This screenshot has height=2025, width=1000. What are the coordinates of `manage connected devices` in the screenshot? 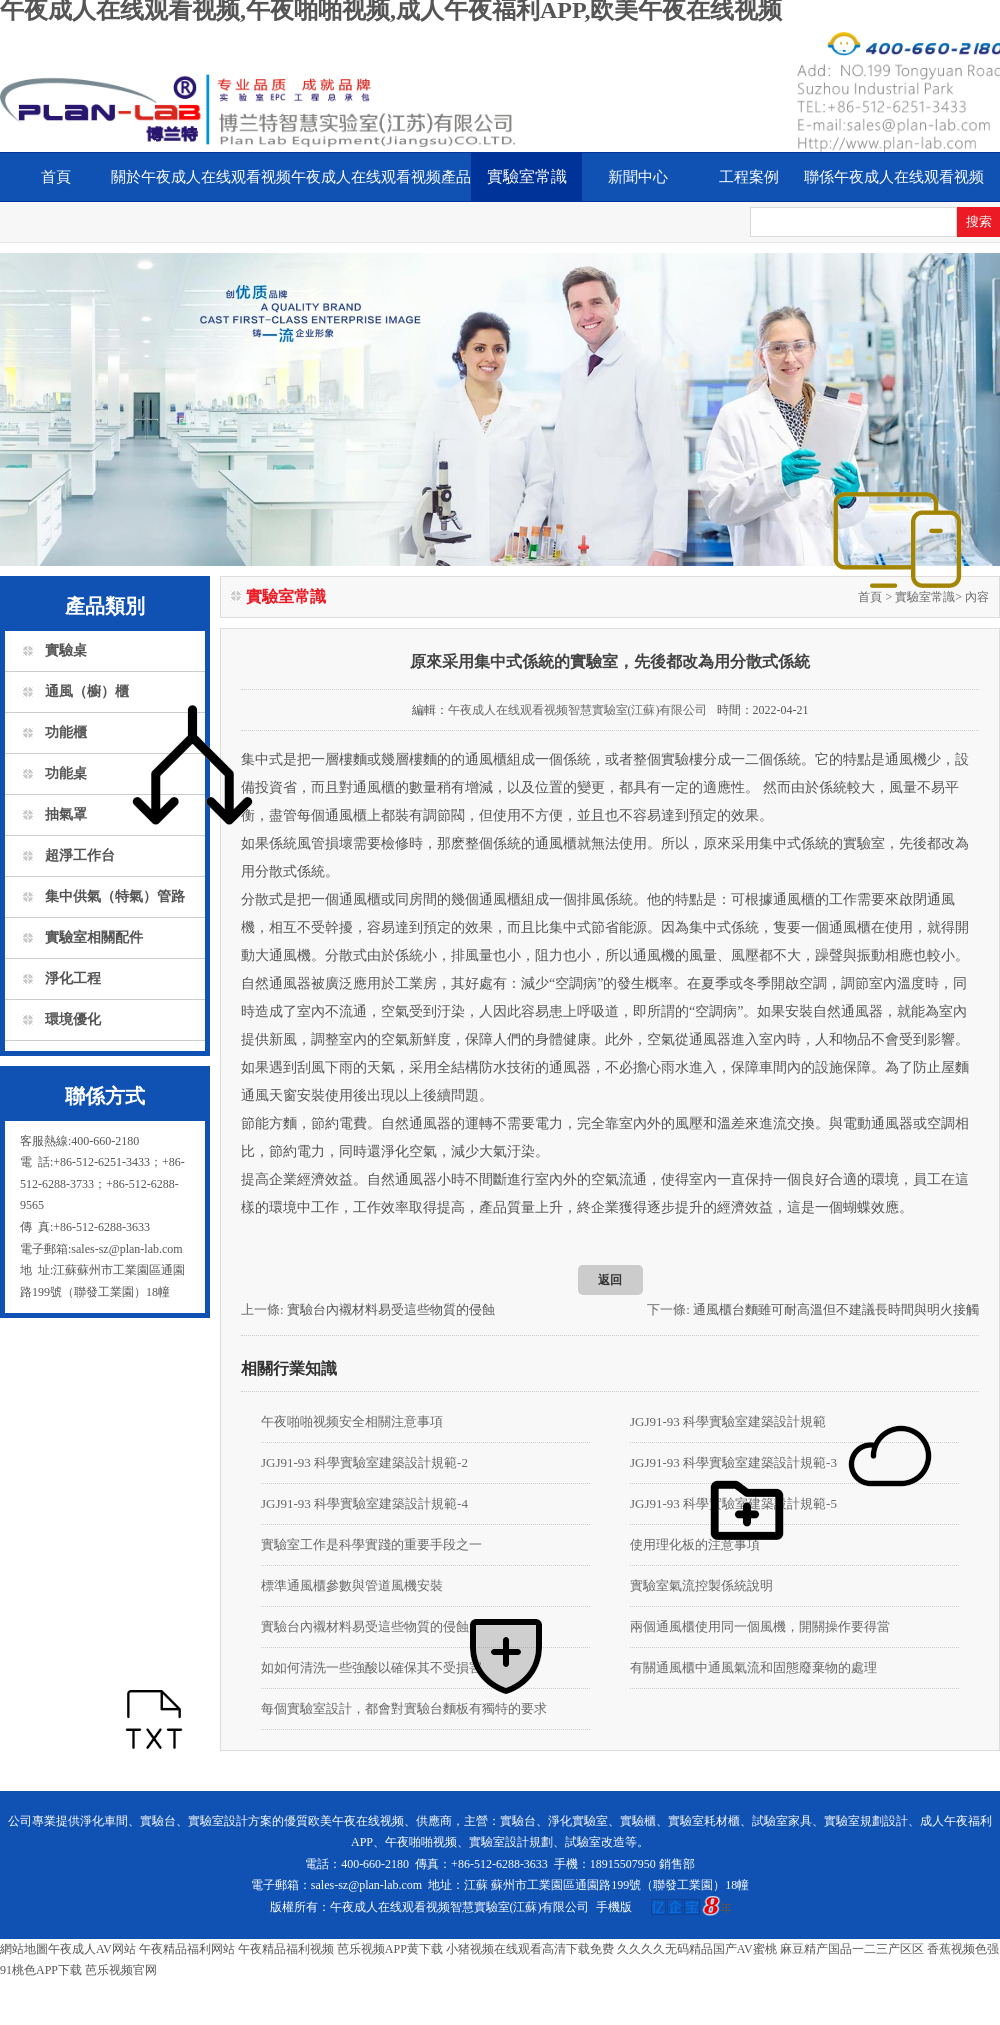 It's located at (895, 540).